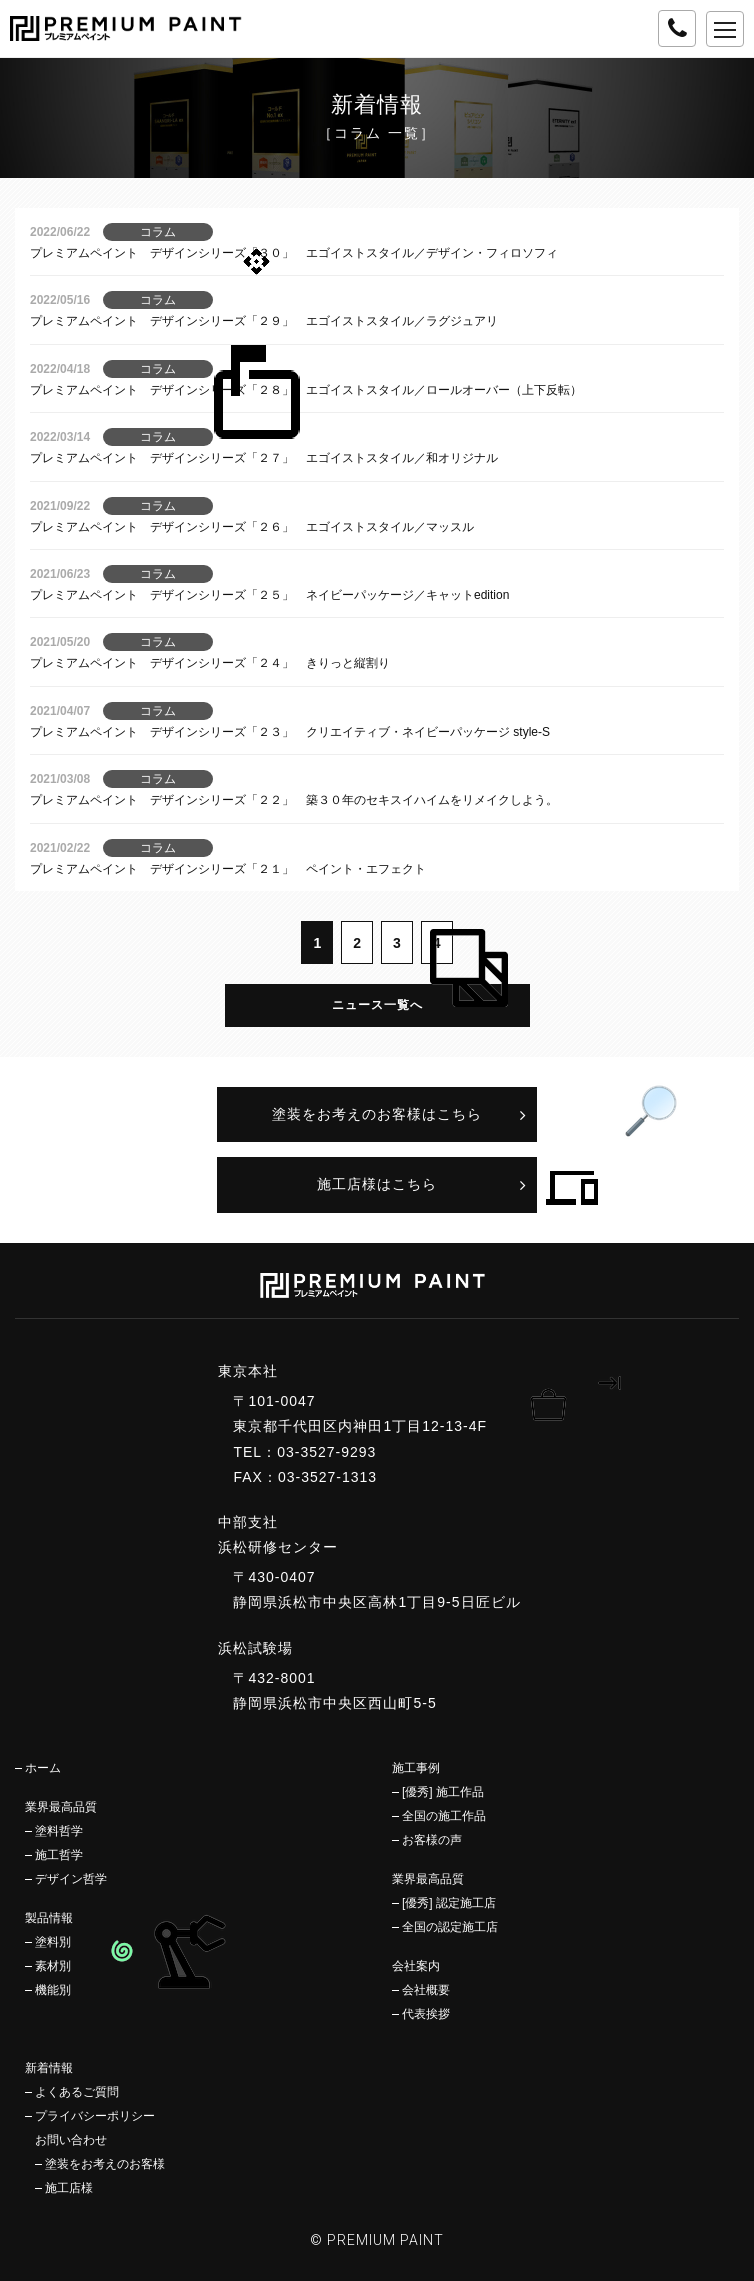 This screenshot has height=2281, width=754. What do you see at coordinates (610, 1383) in the screenshot?
I see `move cursor to end of line` at bounding box center [610, 1383].